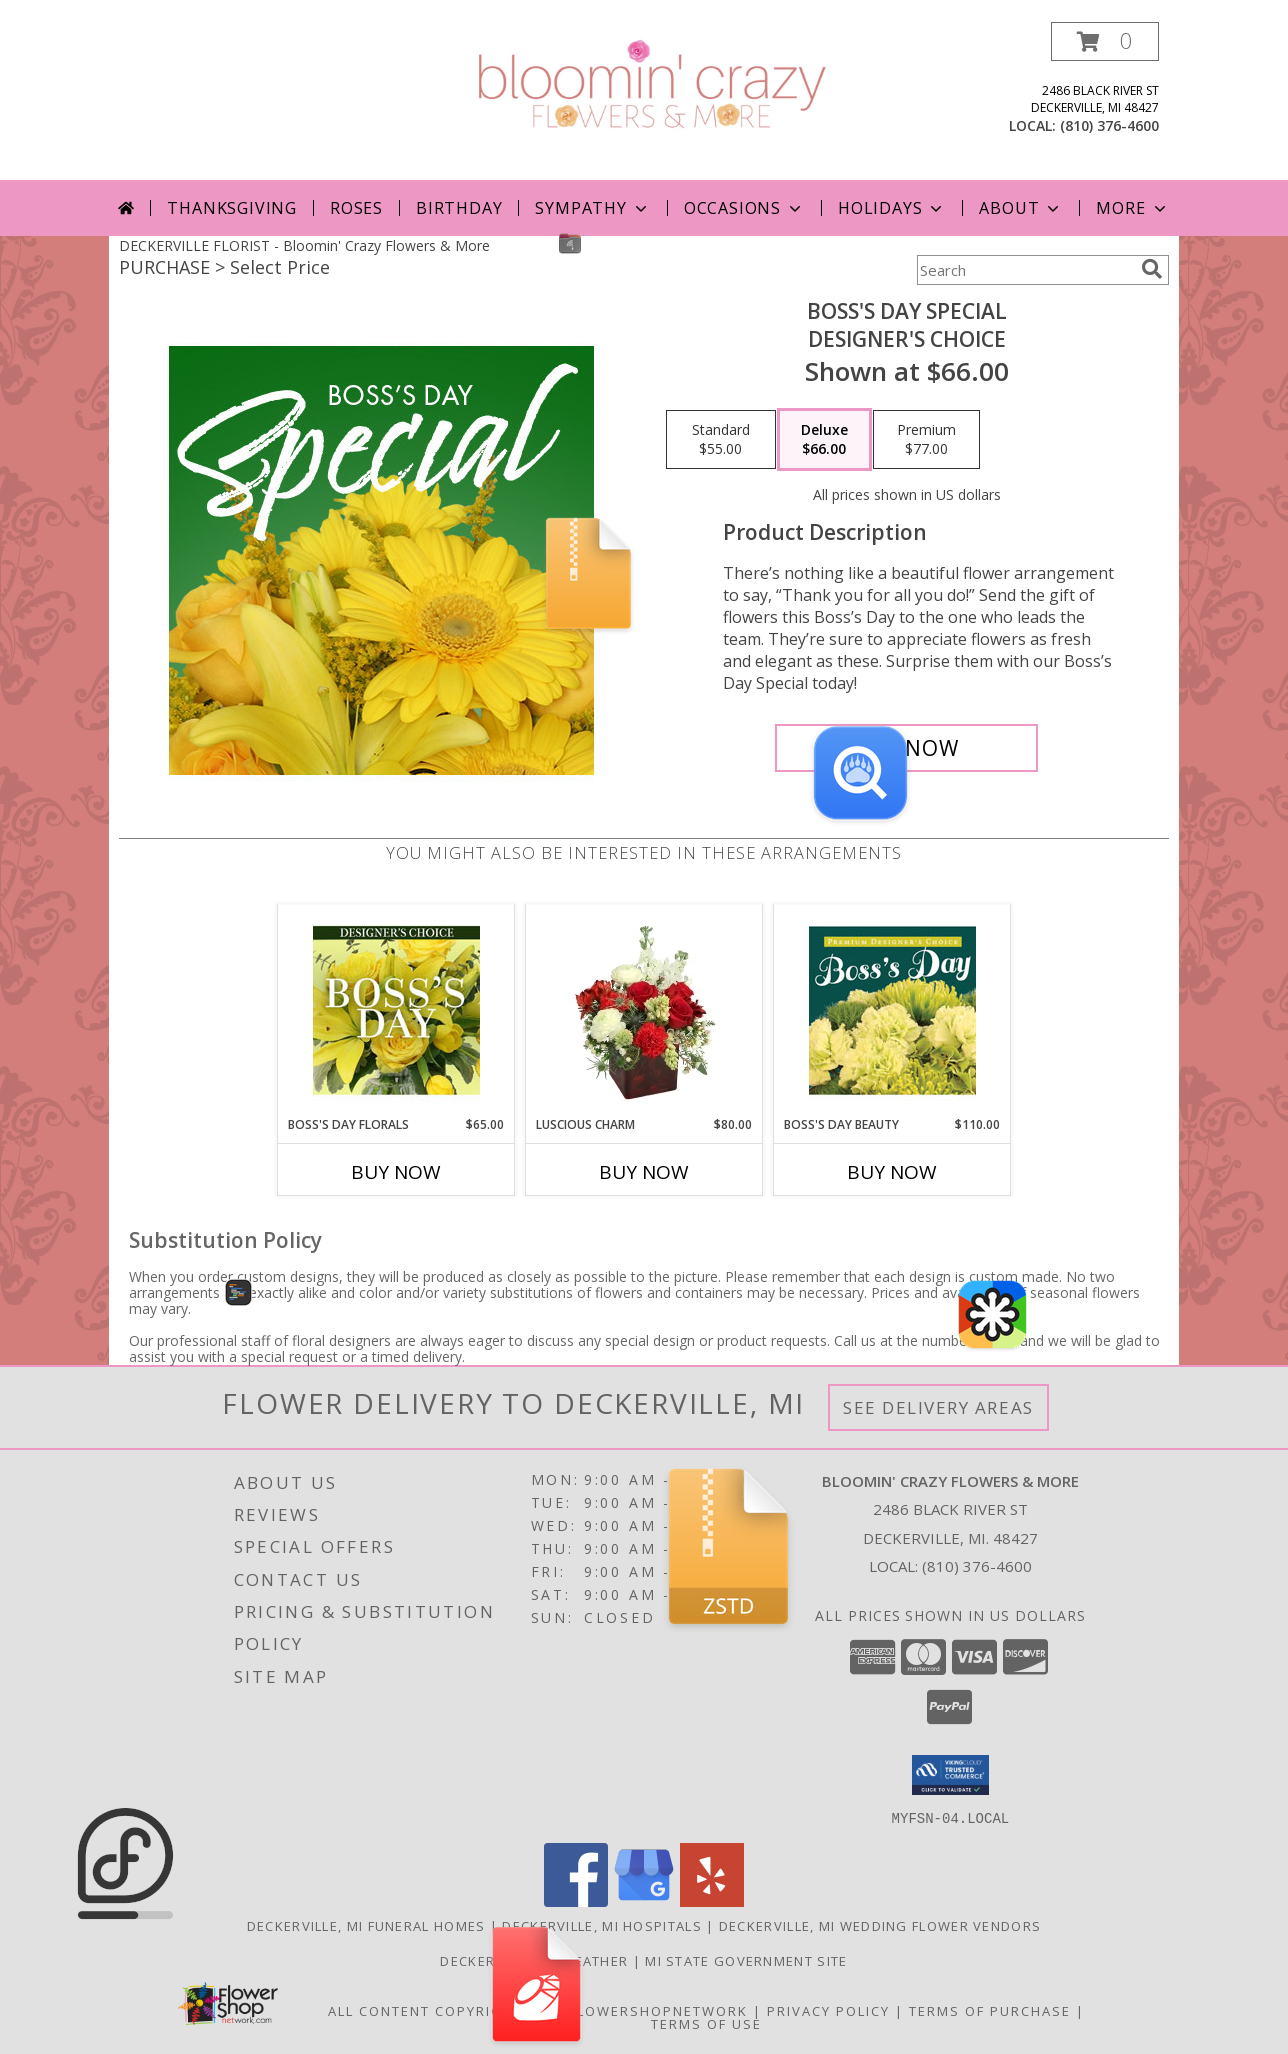 The image size is (1288, 2054). Describe the element at coordinates (570, 243) in the screenshot. I see `open insync cloud sync folder` at that location.